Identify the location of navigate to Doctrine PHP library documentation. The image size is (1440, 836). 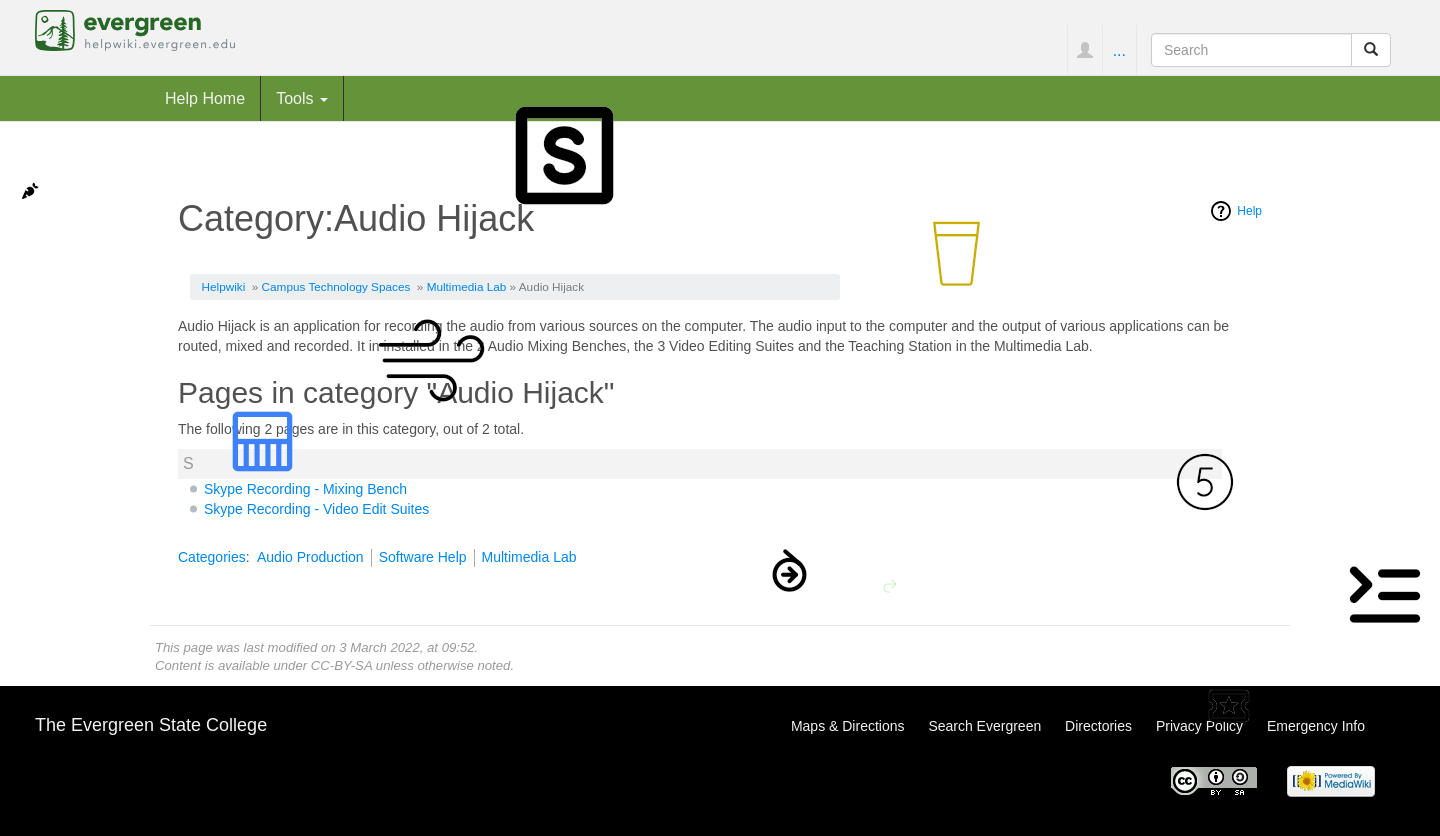
(789, 570).